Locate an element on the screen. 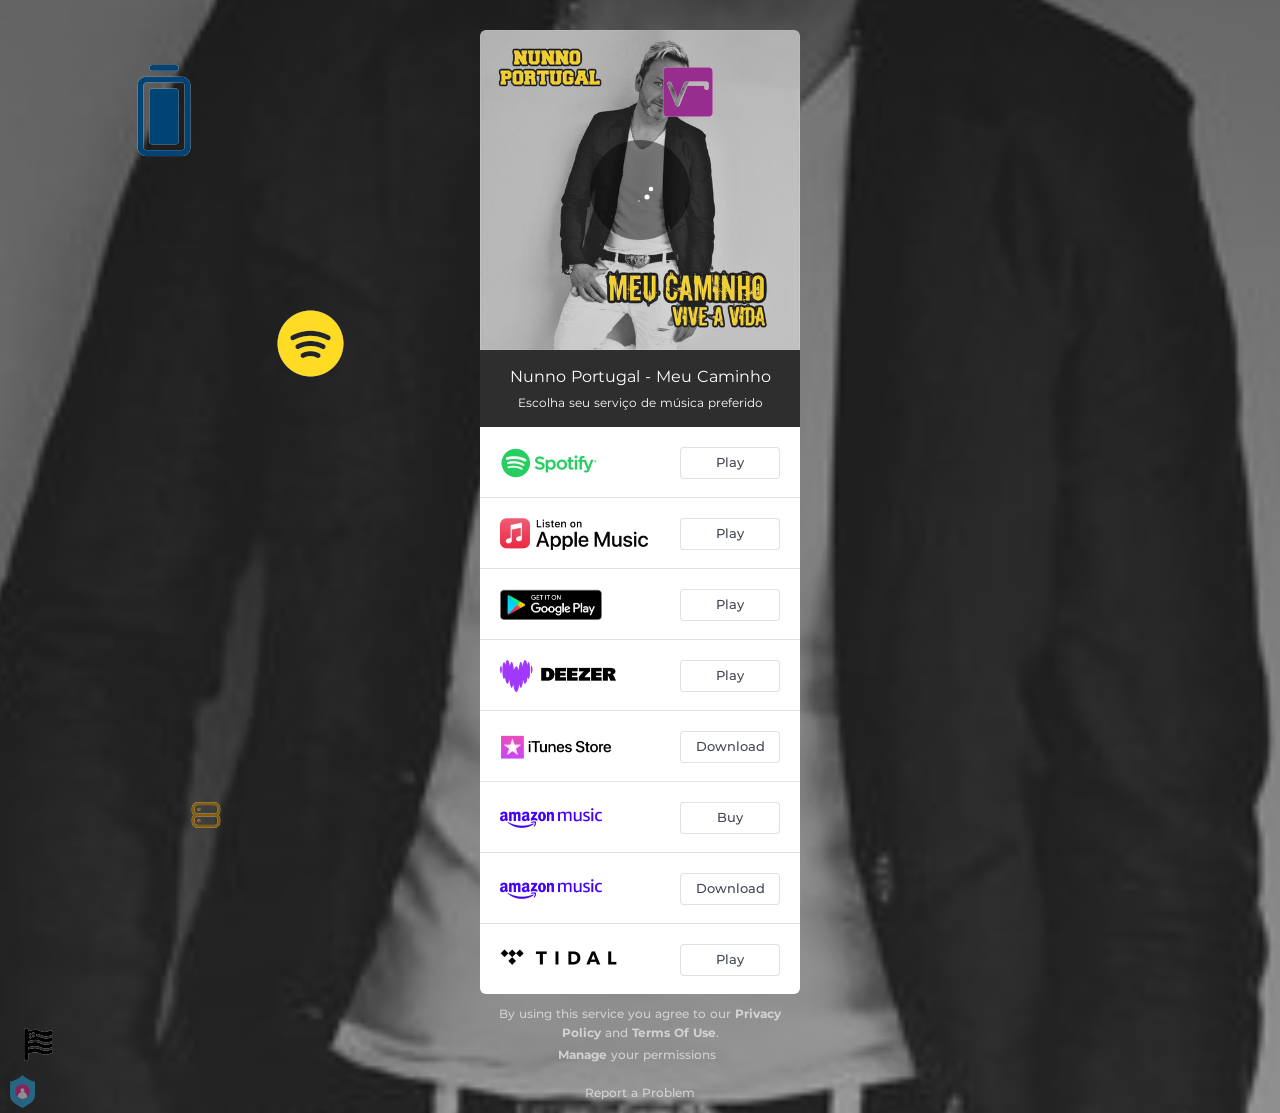  indicates battery is fully charged is located at coordinates (164, 112).